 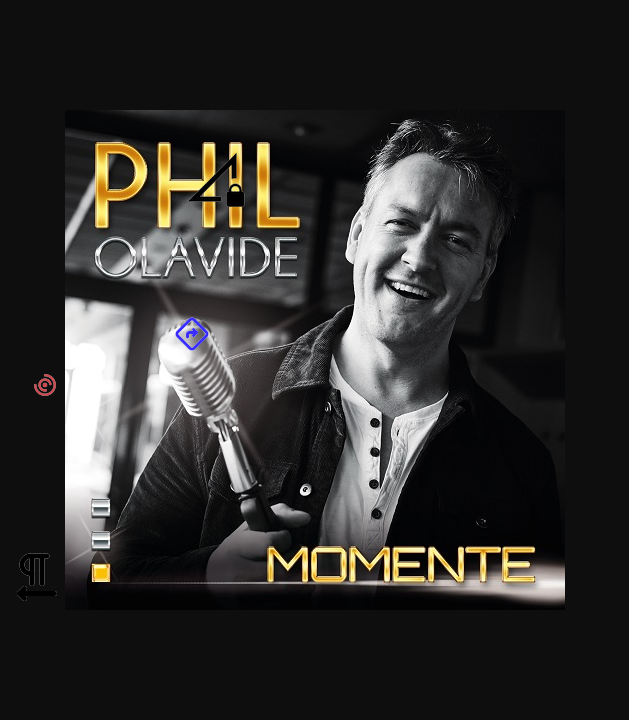 What do you see at coordinates (192, 334) in the screenshot?
I see `indicates upcoming turn or direction change` at bounding box center [192, 334].